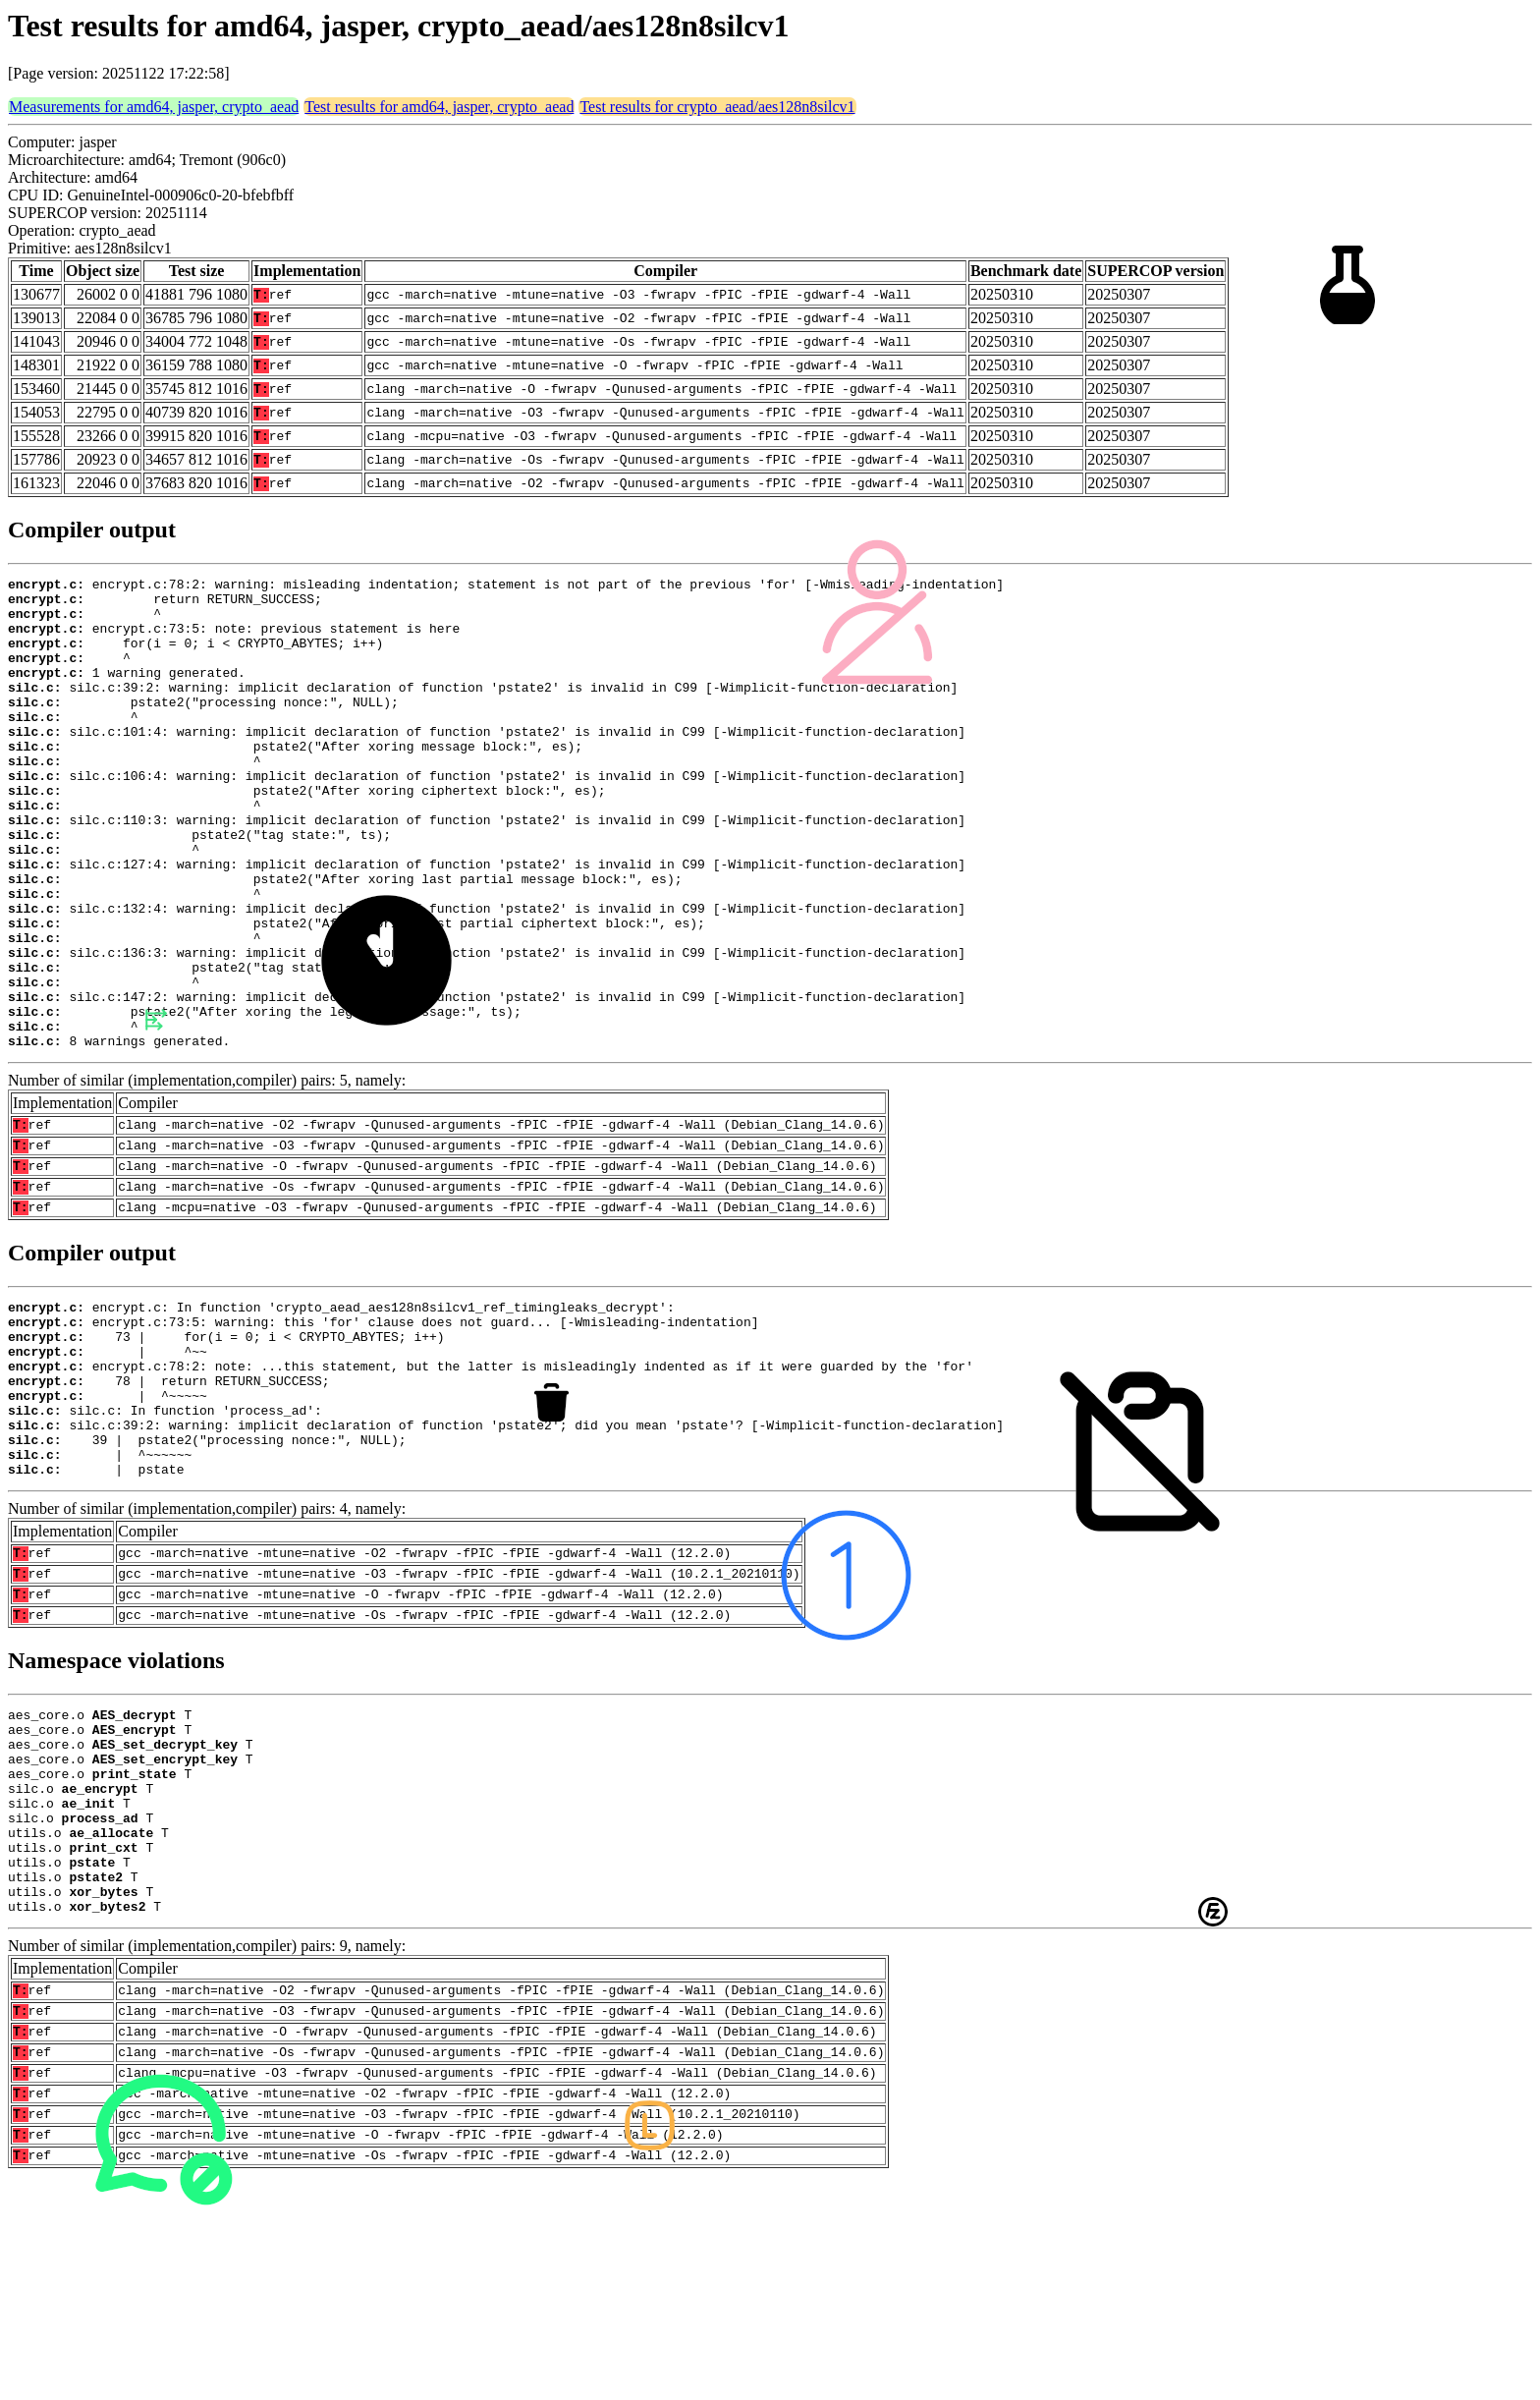 Image resolution: width=1540 pixels, height=2400 pixels. Describe the element at coordinates (1213, 1912) in the screenshot. I see `open filezilla ftp client` at that location.